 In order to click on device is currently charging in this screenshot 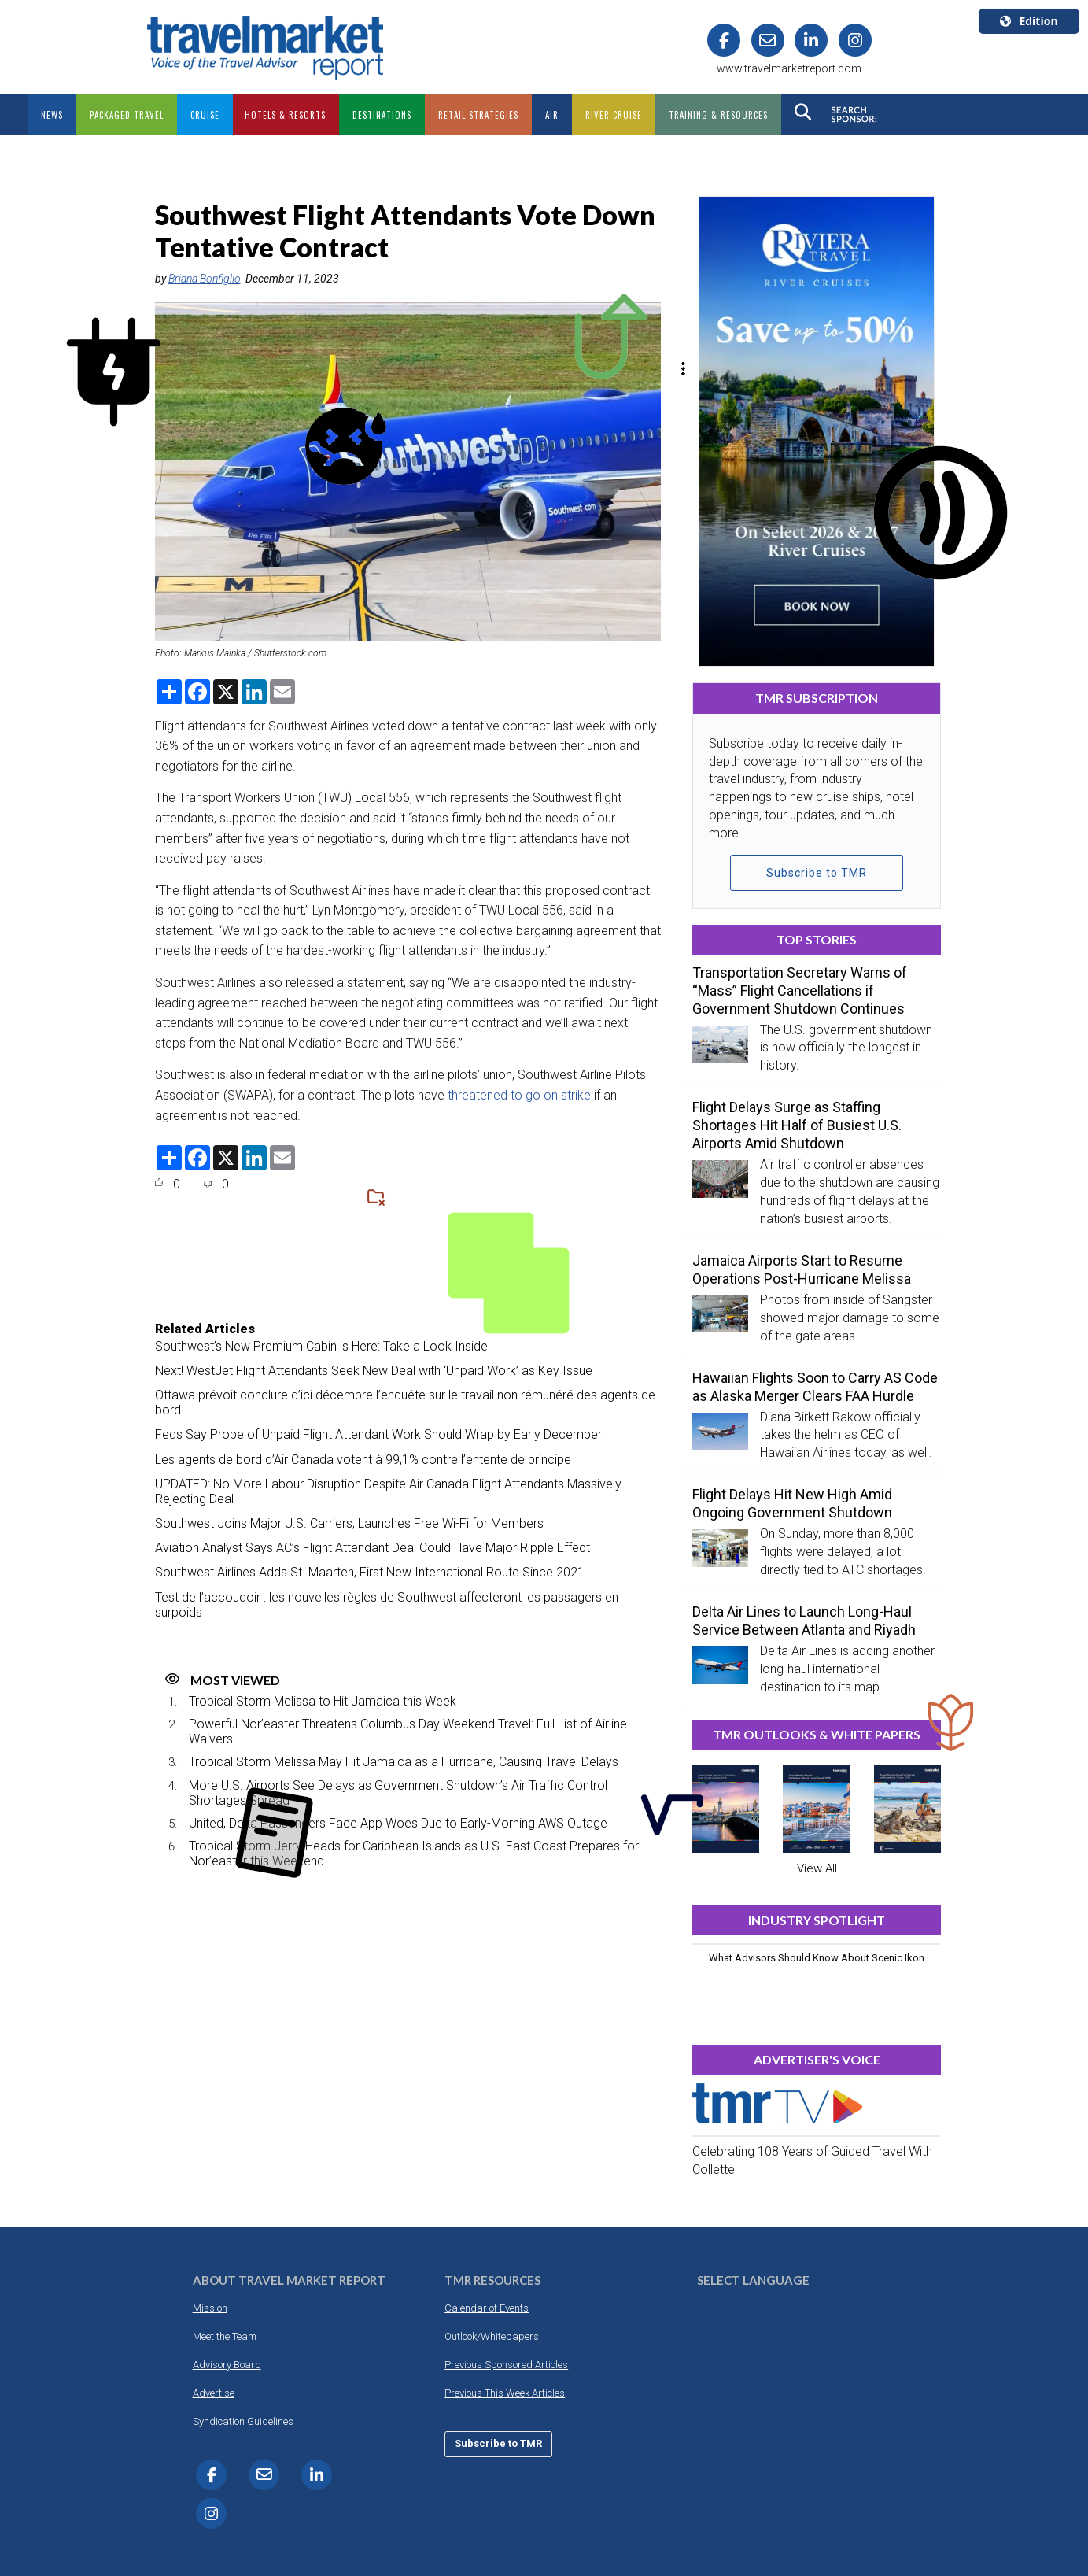, I will do `click(113, 371)`.